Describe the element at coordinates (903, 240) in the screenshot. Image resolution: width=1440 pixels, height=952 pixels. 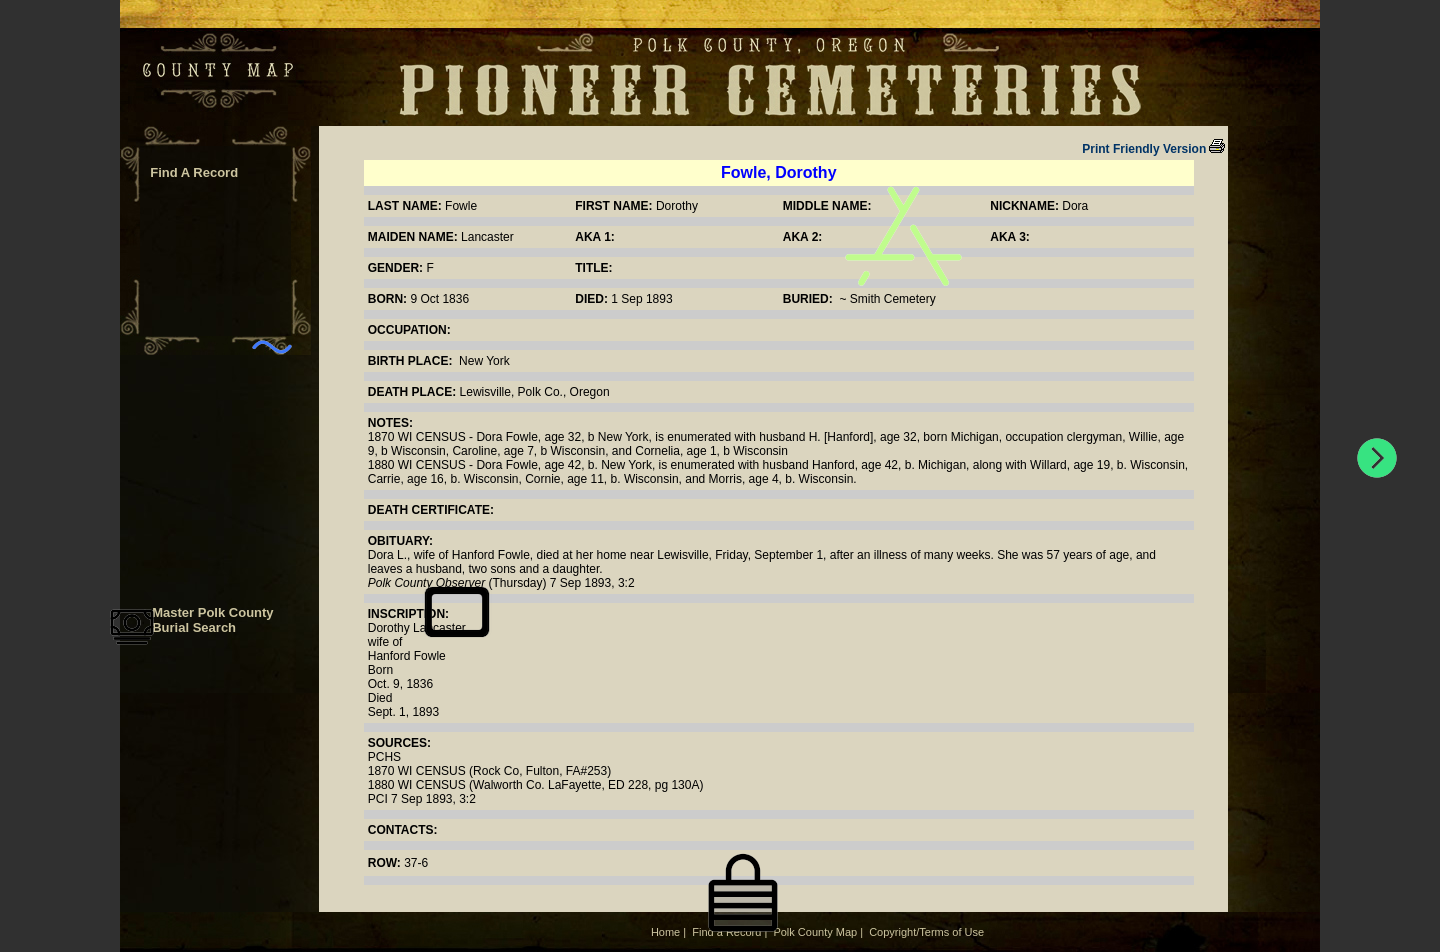
I see `open the app store` at that location.